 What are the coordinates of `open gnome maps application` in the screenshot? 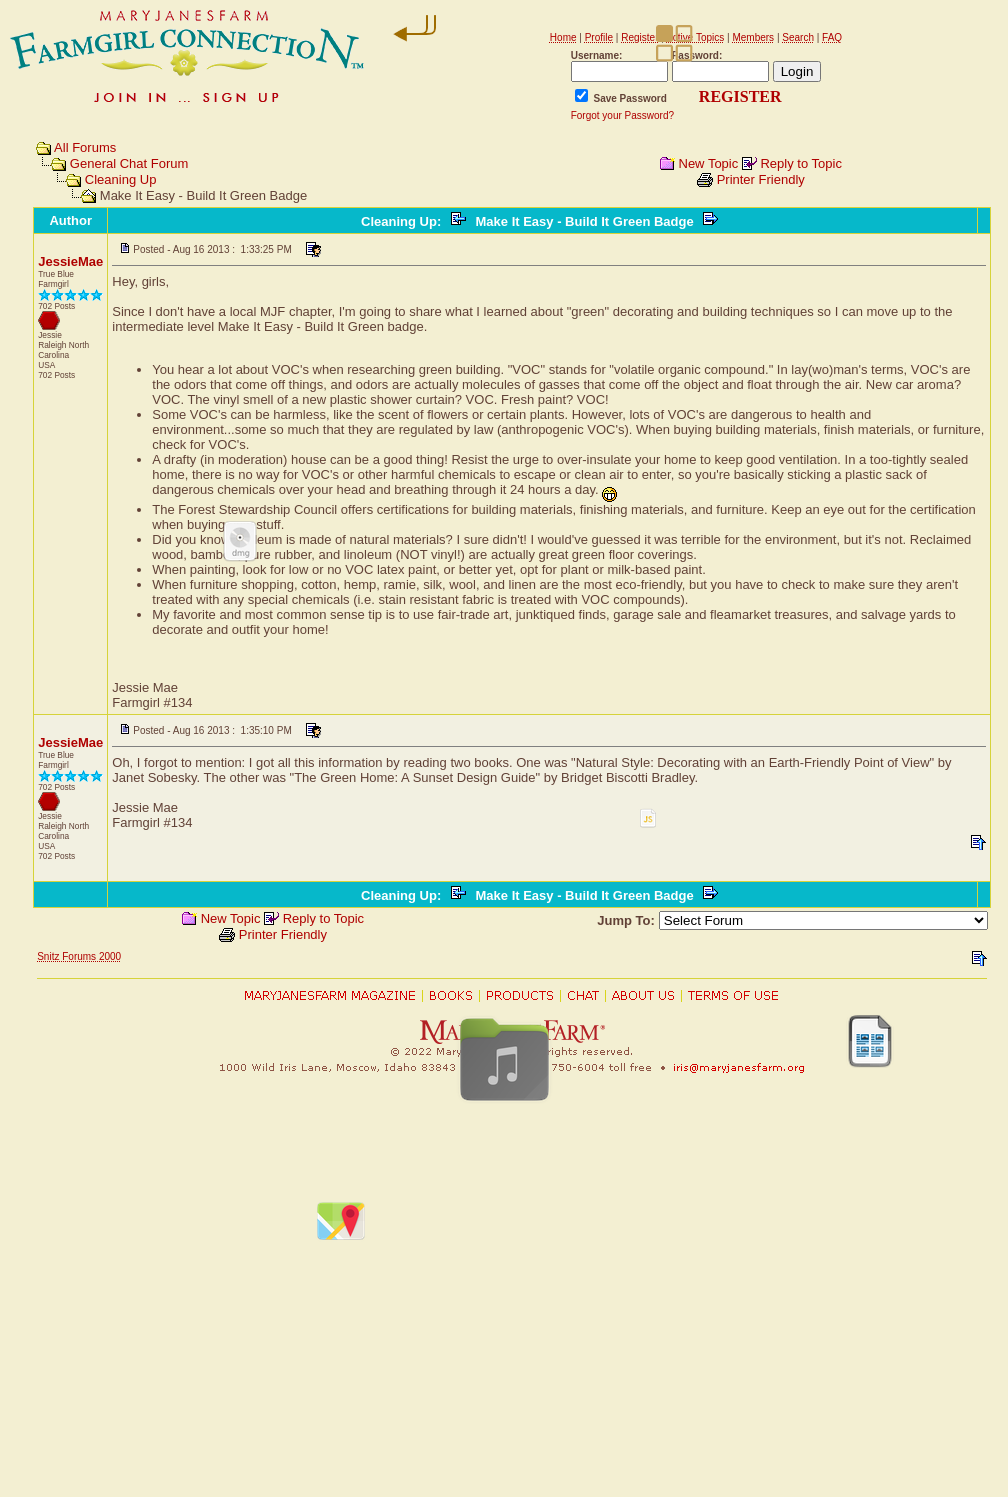 It's located at (341, 1221).